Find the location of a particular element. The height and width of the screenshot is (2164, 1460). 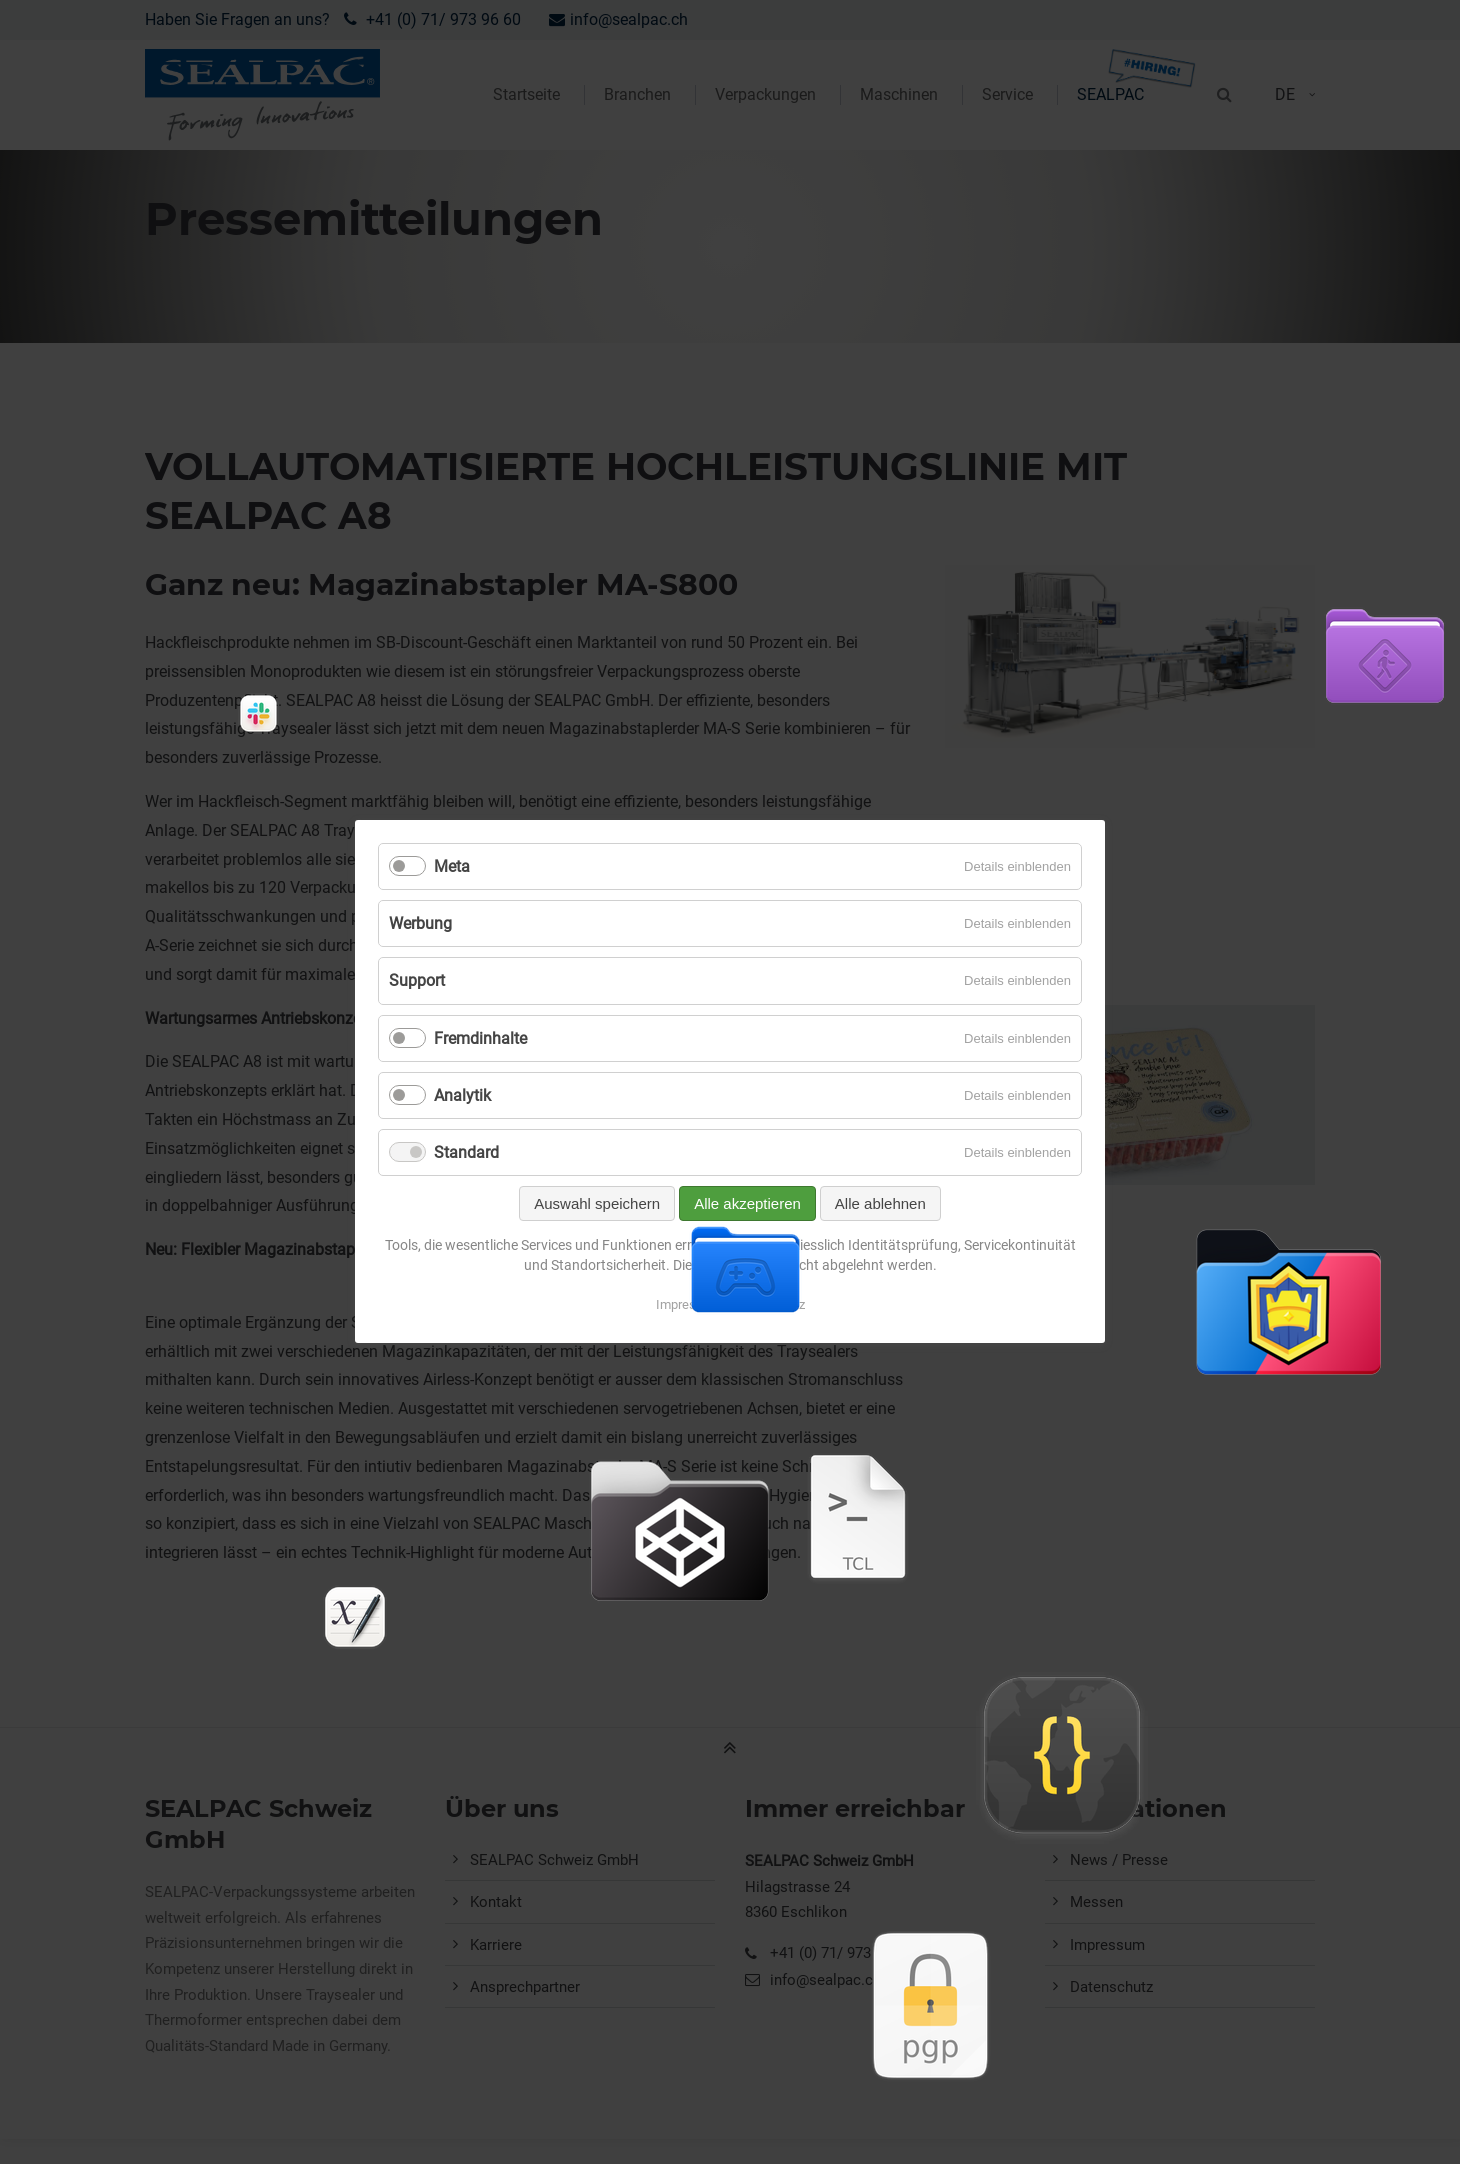

open clash royale game files folder is located at coordinates (1288, 1307).